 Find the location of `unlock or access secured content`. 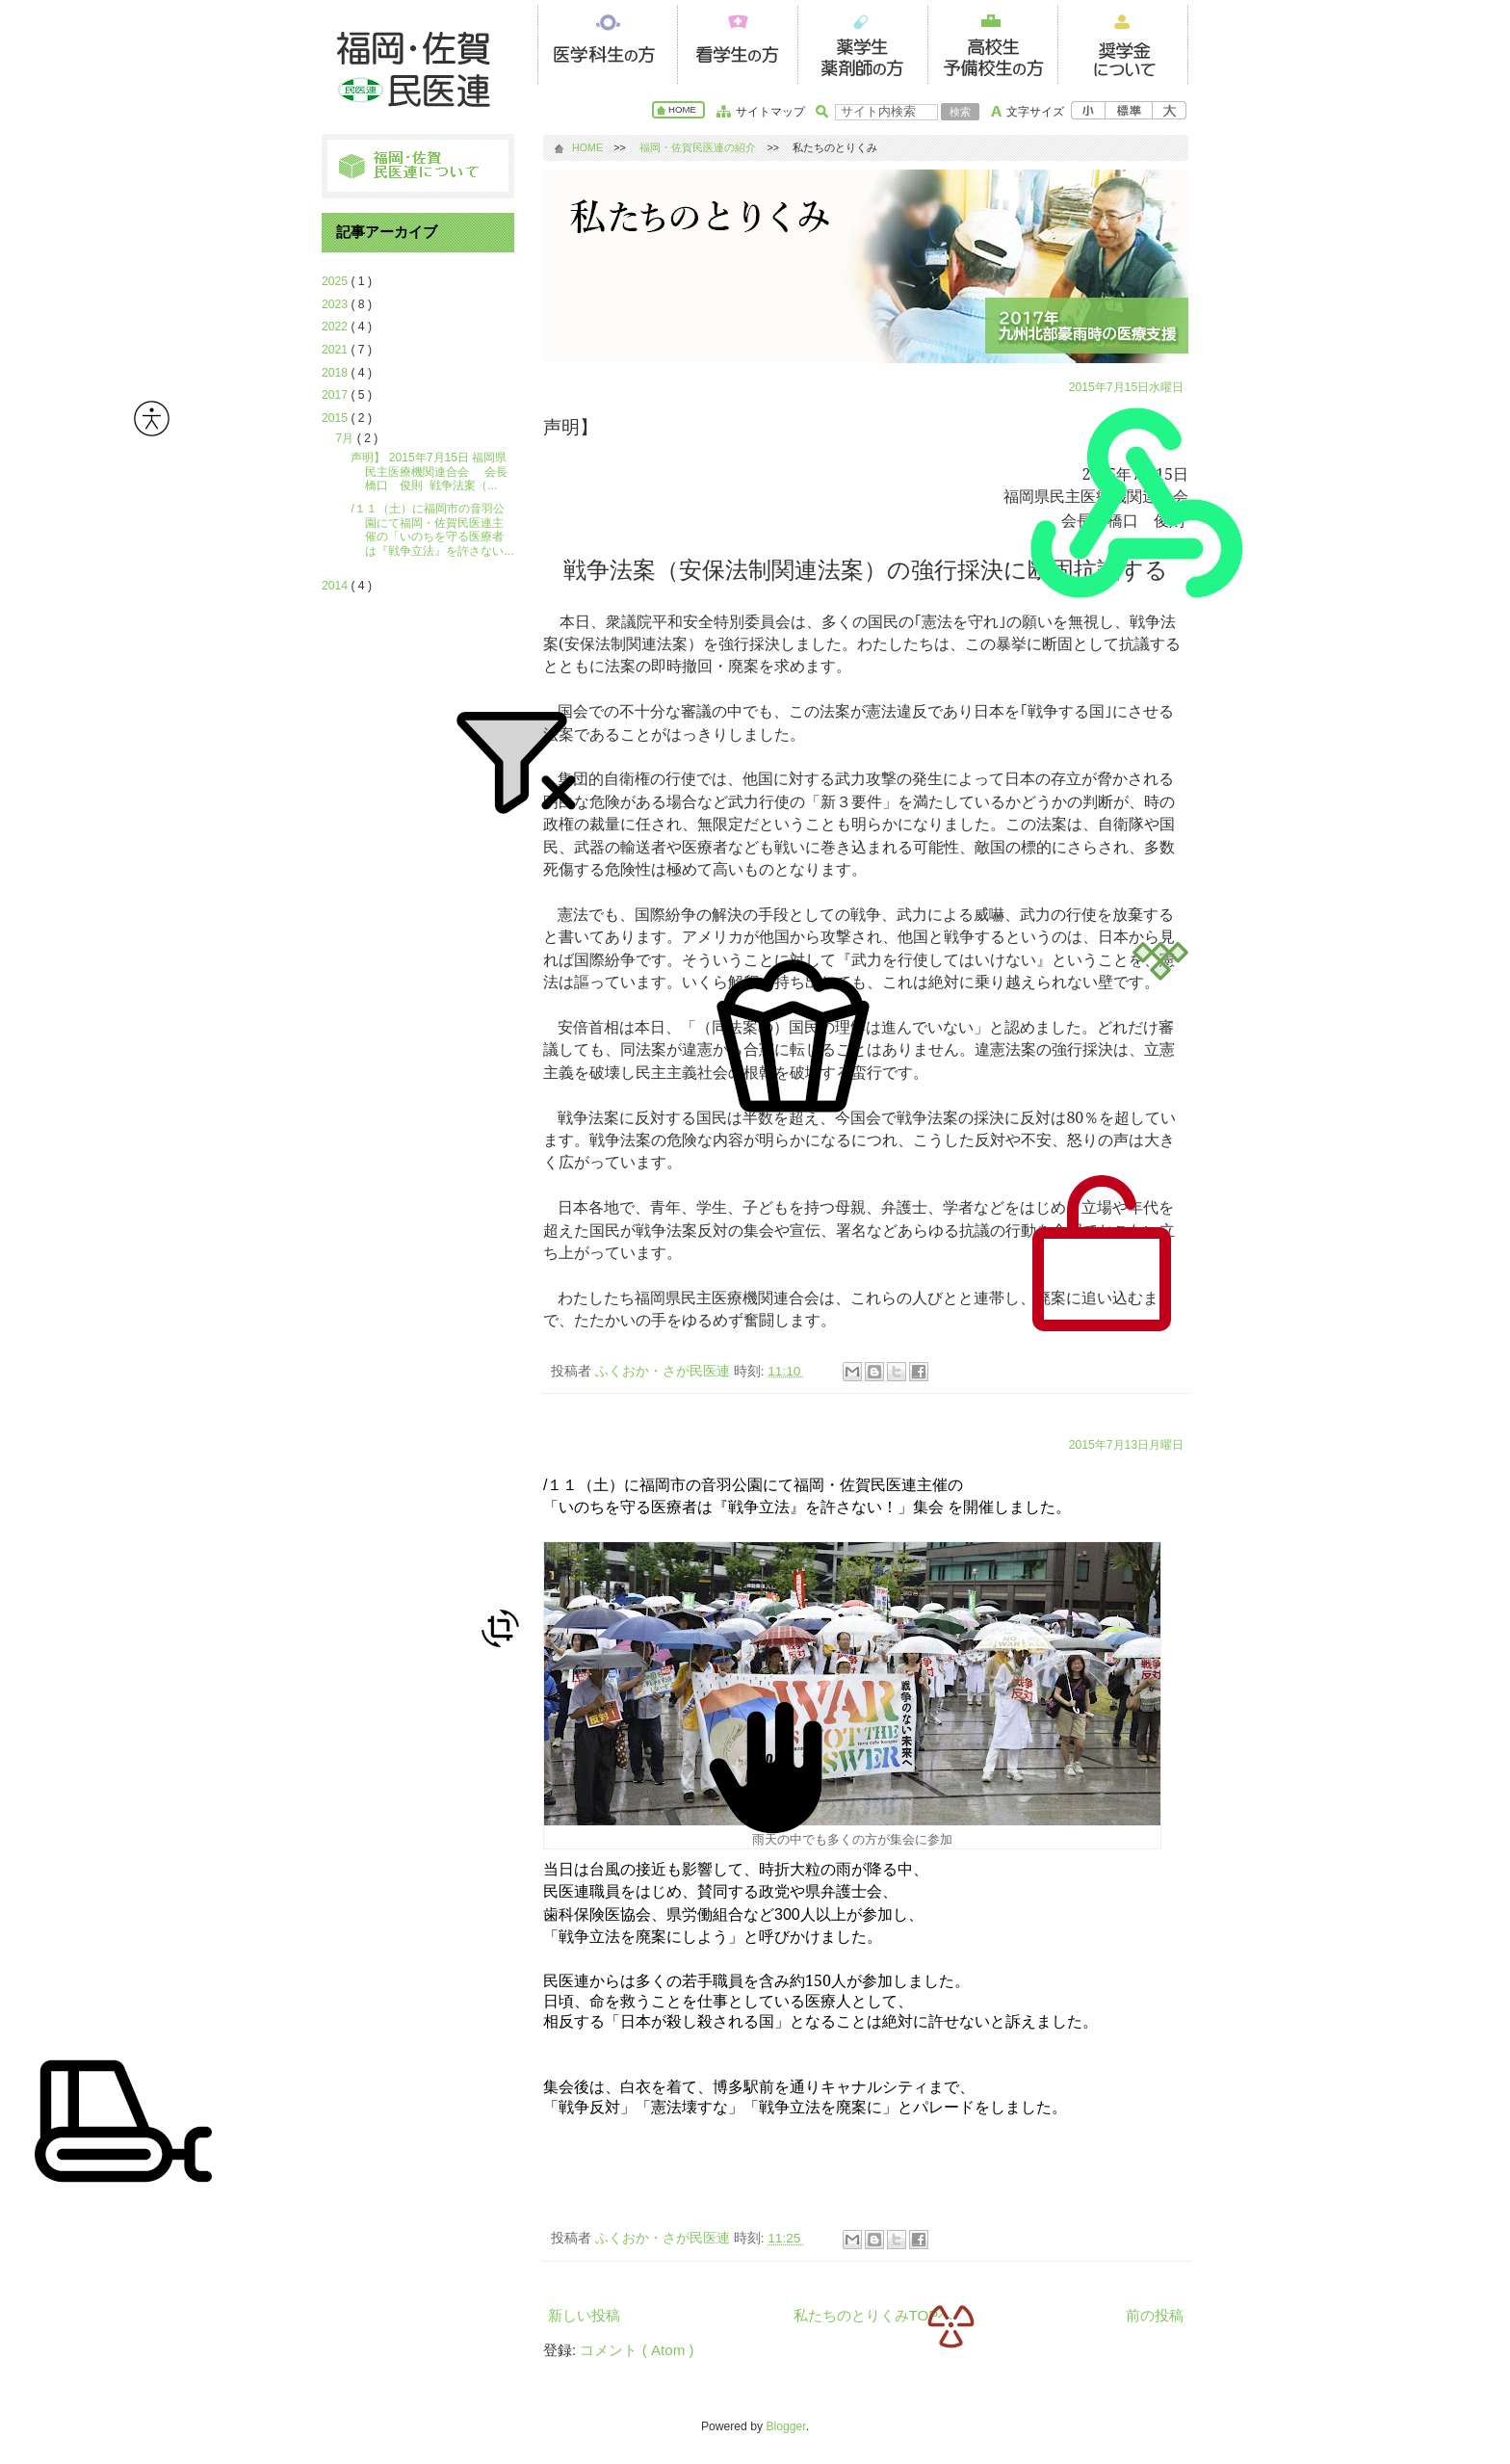

unlock or access secured content is located at coordinates (1102, 1262).